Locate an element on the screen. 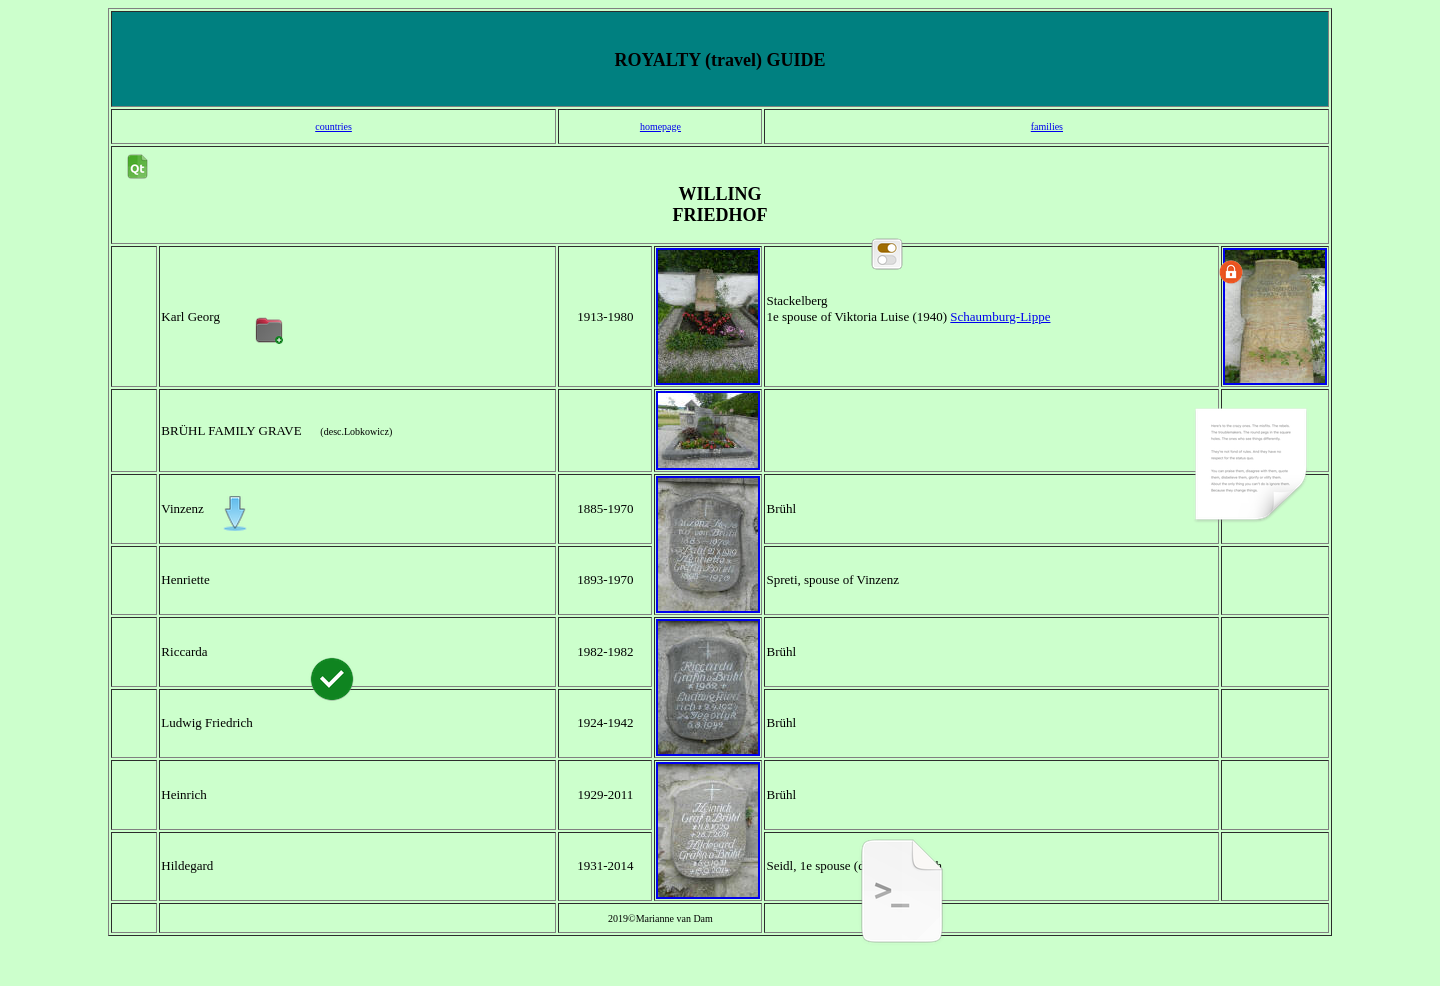 The image size is (1440, 986). a QML source file used in Qt application development is located at coordinates (137, 166).